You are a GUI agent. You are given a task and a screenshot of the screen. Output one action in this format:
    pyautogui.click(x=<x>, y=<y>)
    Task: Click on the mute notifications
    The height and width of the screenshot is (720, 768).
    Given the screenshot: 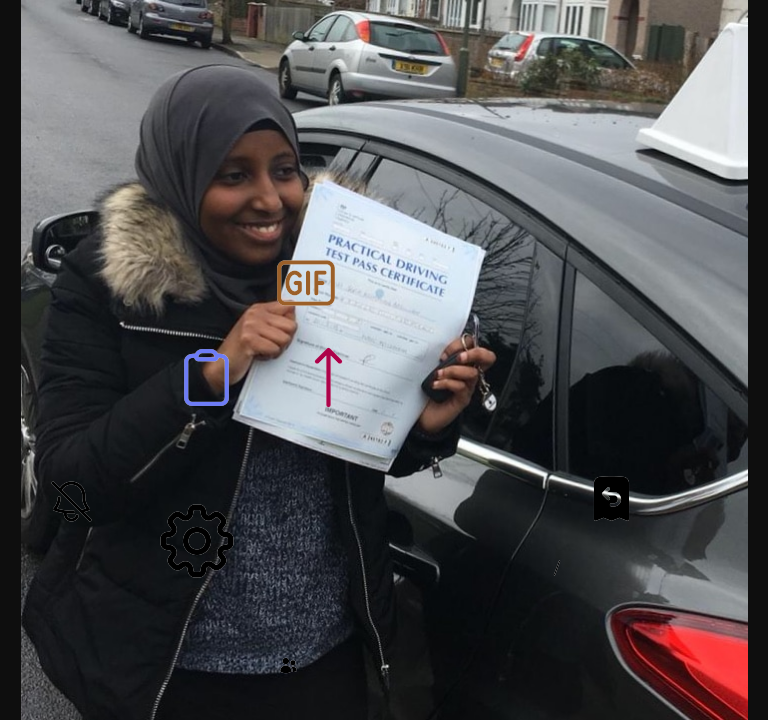 What is the action you would take?
    pyautogui.click(x=71, y=501)
    